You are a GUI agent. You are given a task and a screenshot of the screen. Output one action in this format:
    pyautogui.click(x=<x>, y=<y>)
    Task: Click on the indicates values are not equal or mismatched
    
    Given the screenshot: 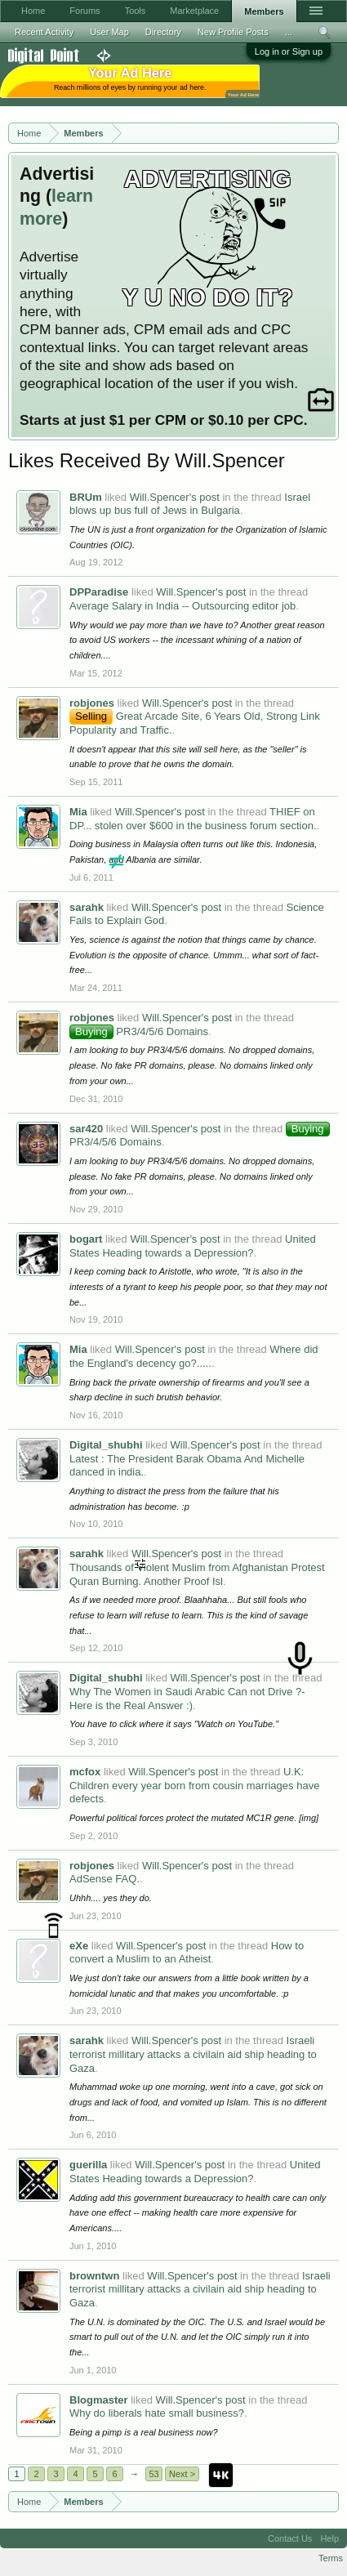 What is the action you would take?
    pyautogui.click(x=116, y=861)
    